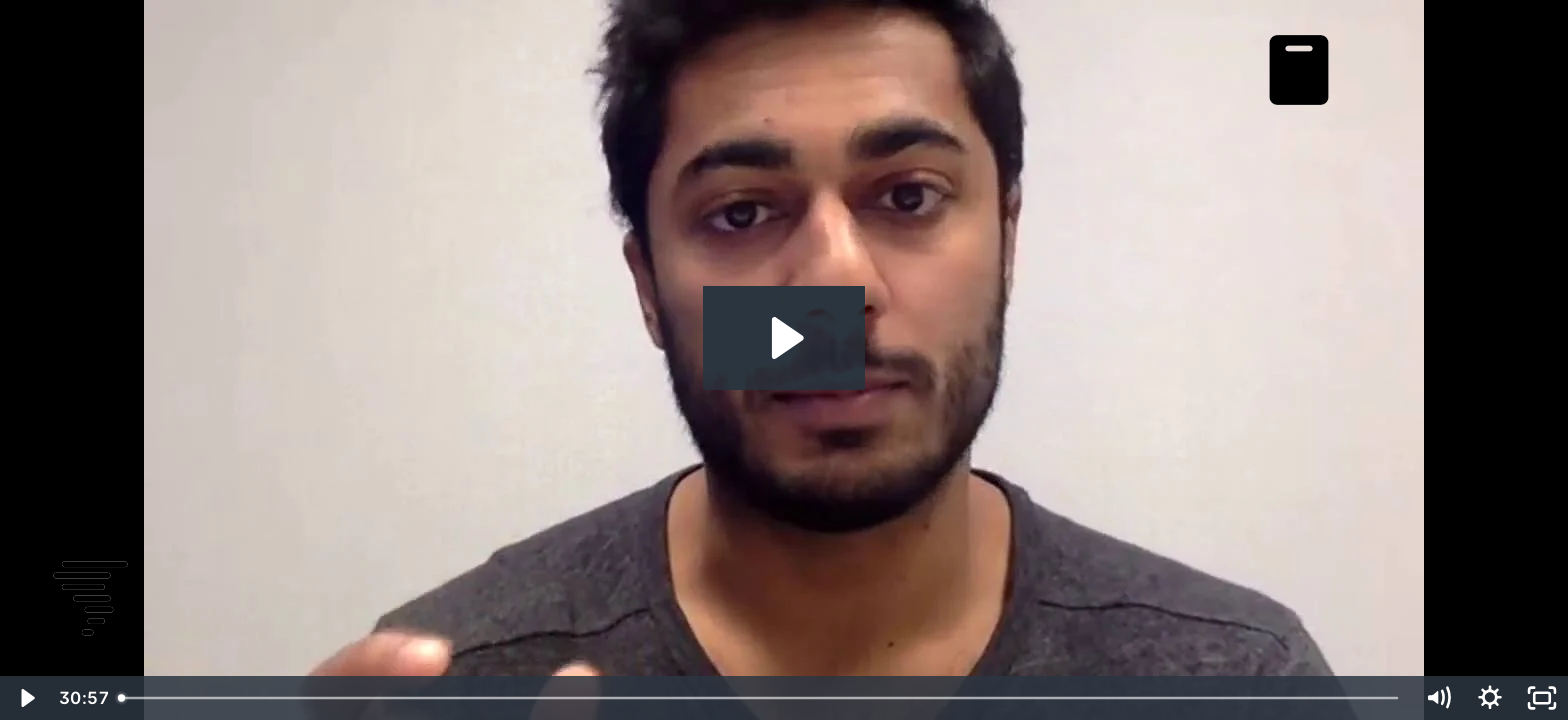  Describe the element at coordinates (1299, 70) in the screenshot. I see `tablet device with speaker` at that location.